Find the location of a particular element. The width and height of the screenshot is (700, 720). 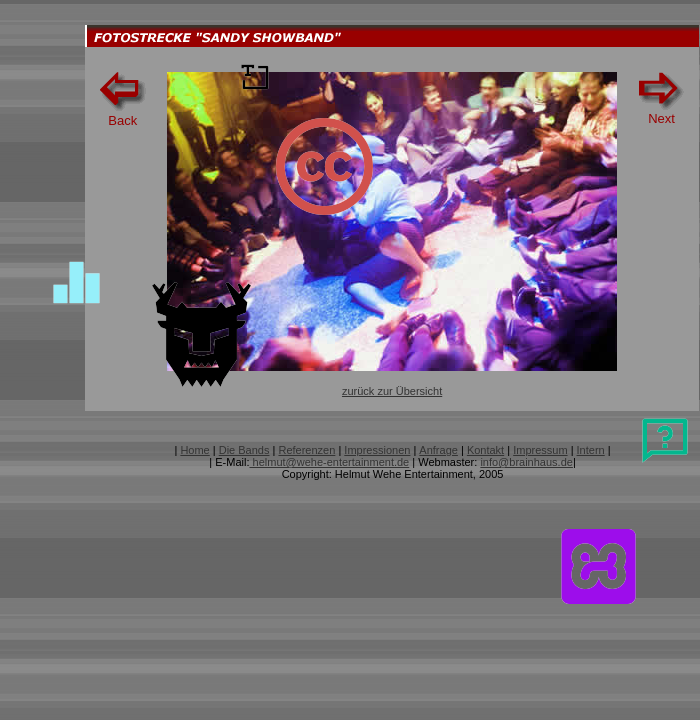

turso database service logo is located at coordinates (201, 334).